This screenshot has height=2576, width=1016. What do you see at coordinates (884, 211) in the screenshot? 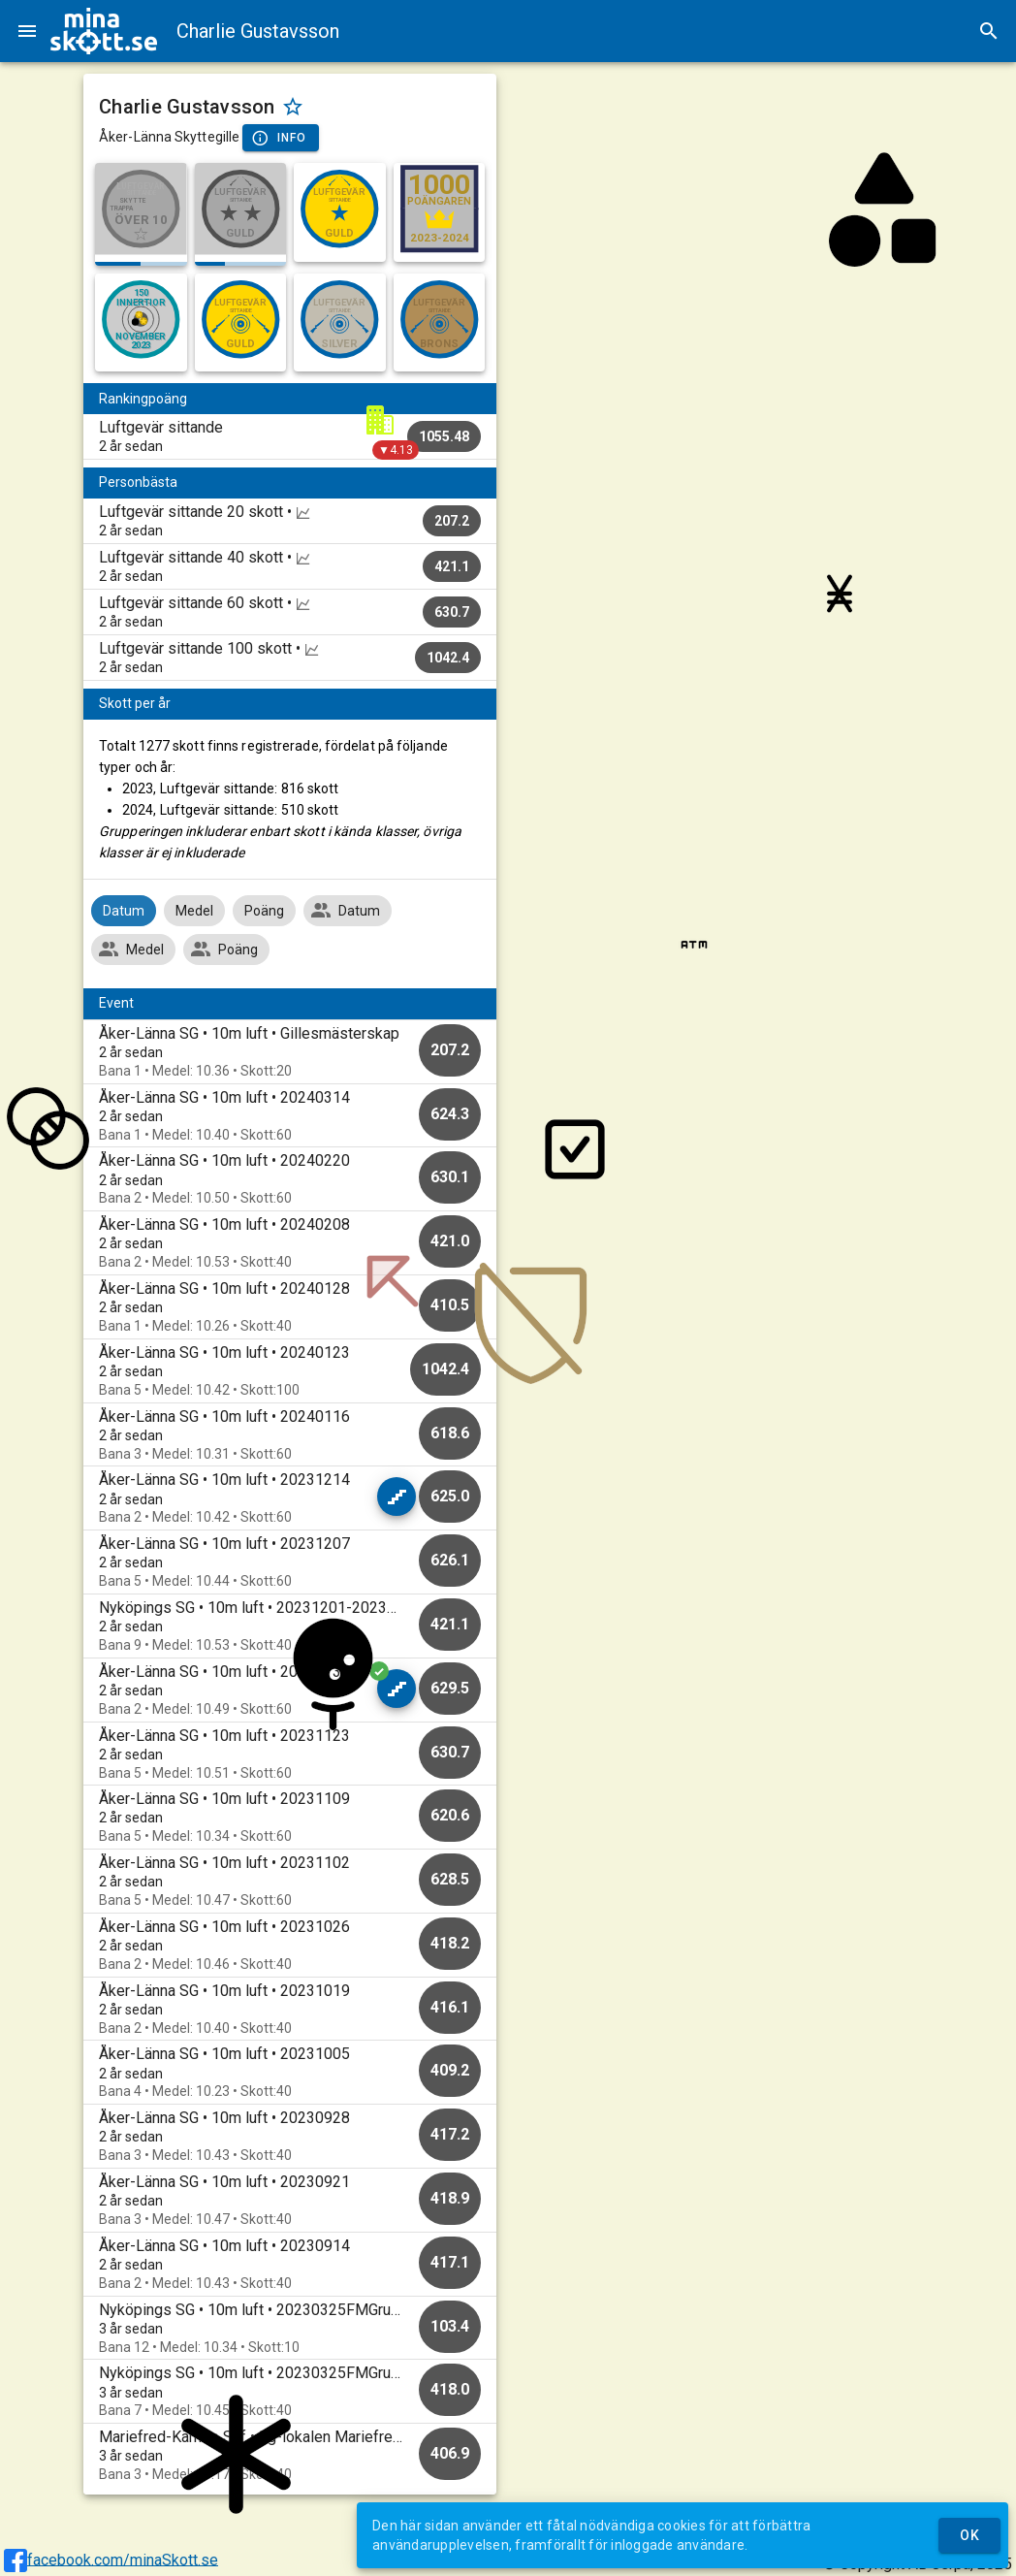
I see `access shape tools or drawing options` at bounding box center [884, 211].